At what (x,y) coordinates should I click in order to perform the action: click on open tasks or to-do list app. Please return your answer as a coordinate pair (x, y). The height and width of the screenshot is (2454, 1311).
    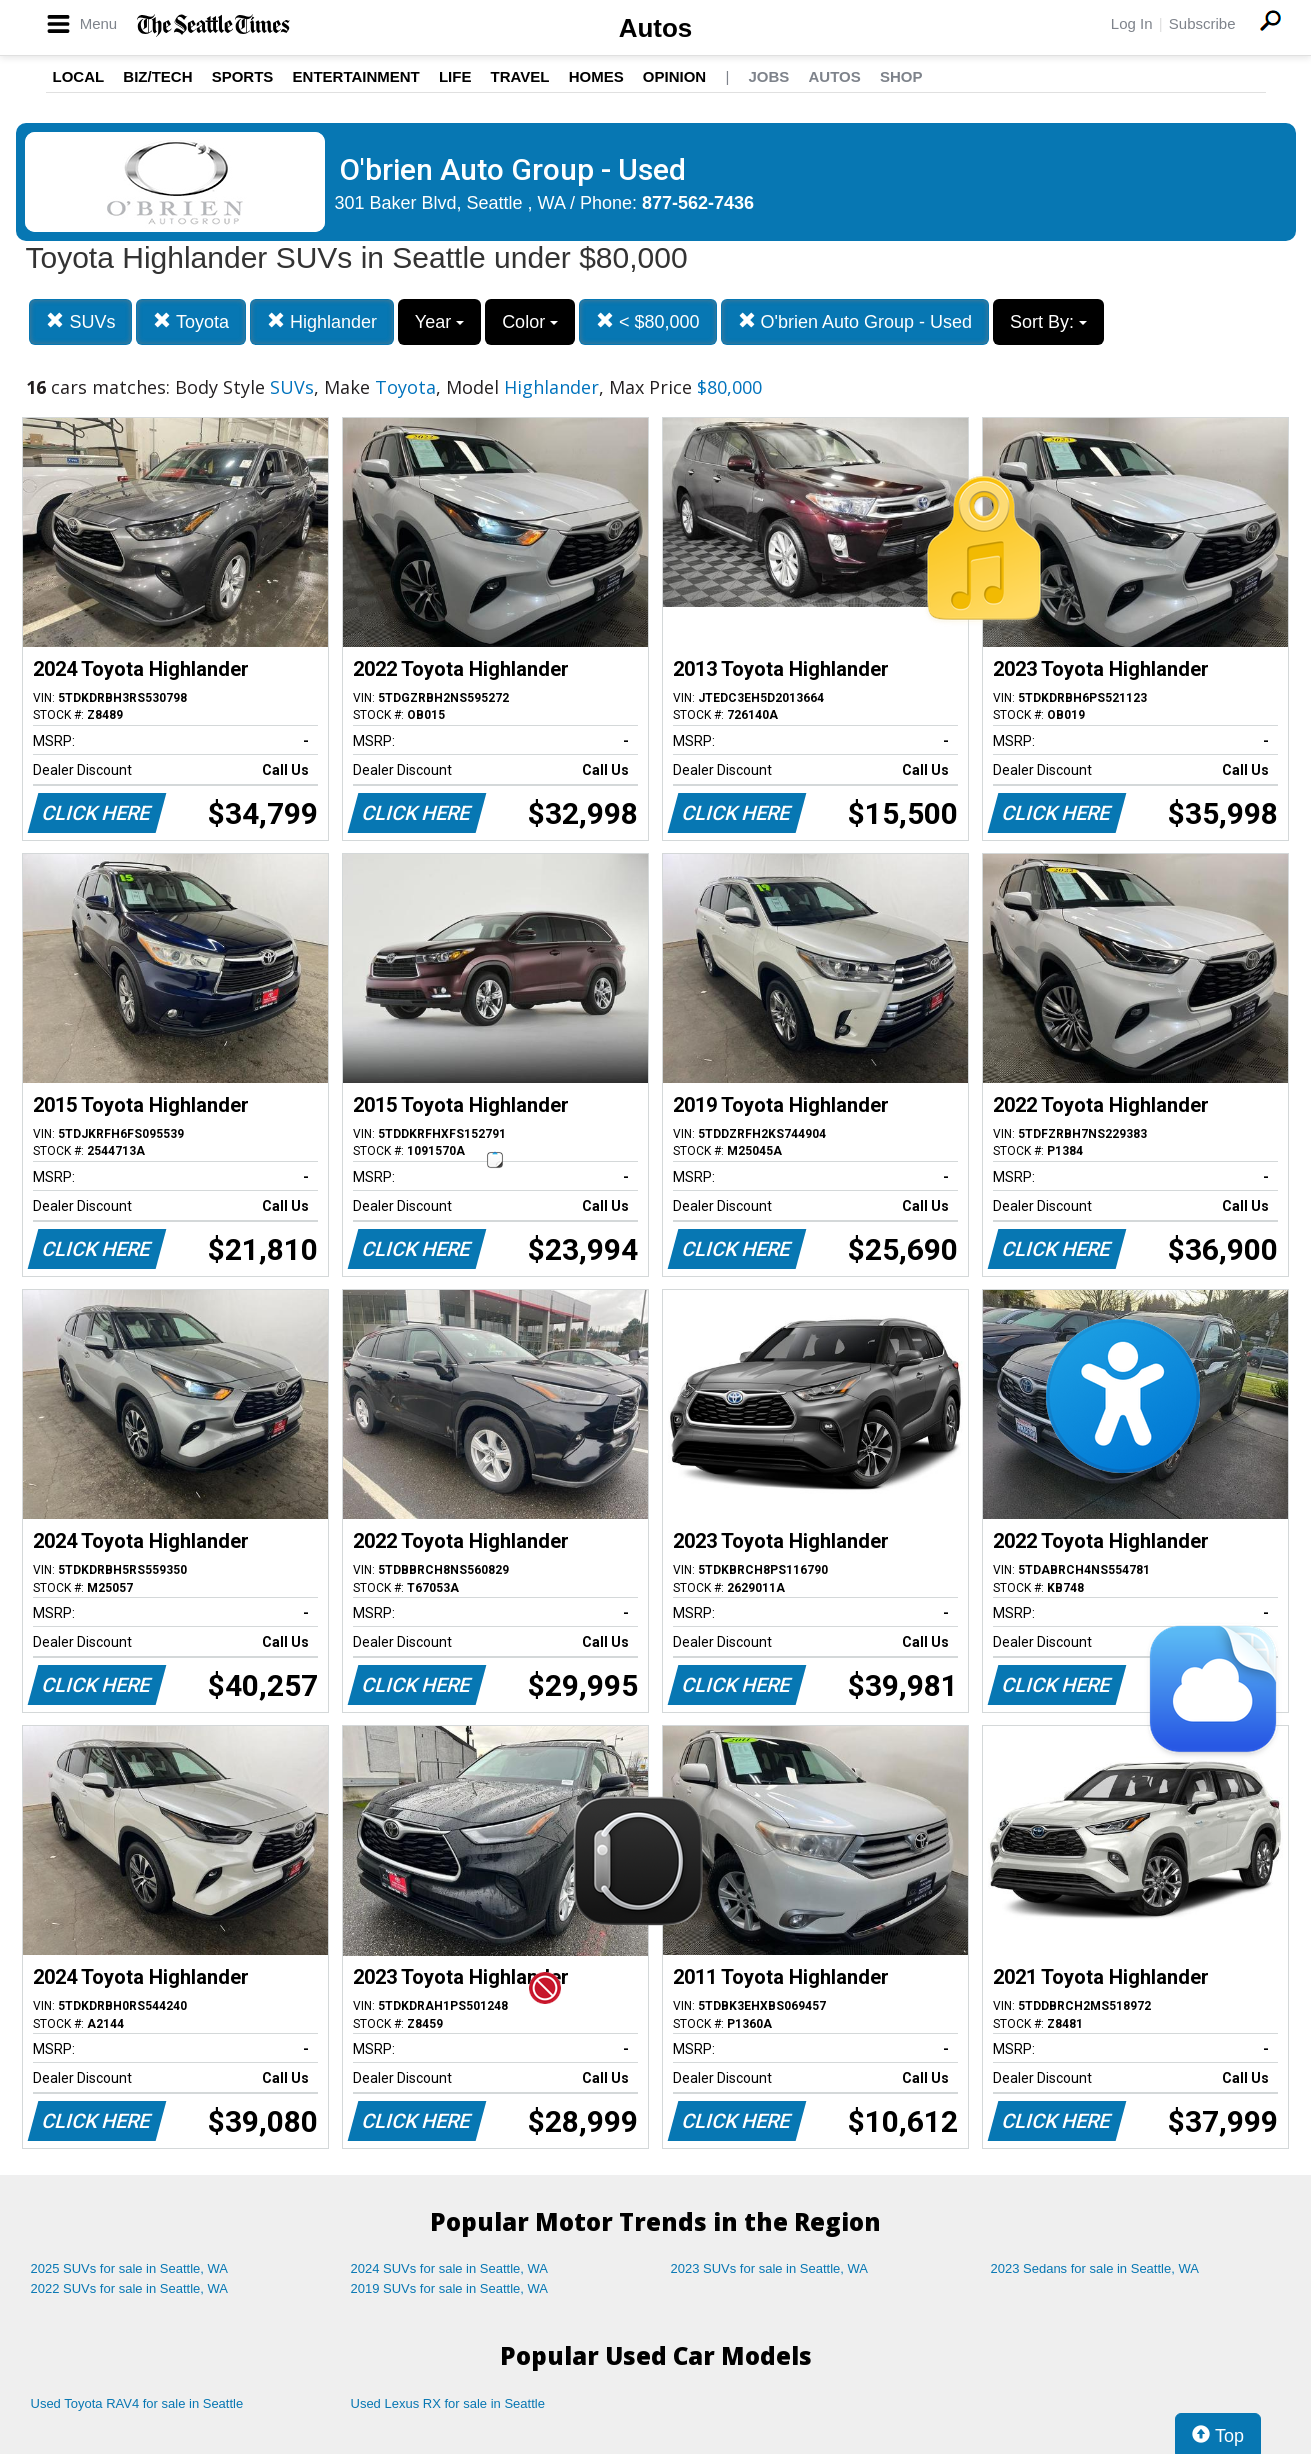
    Looking at the image, I should click on (495, 1160).